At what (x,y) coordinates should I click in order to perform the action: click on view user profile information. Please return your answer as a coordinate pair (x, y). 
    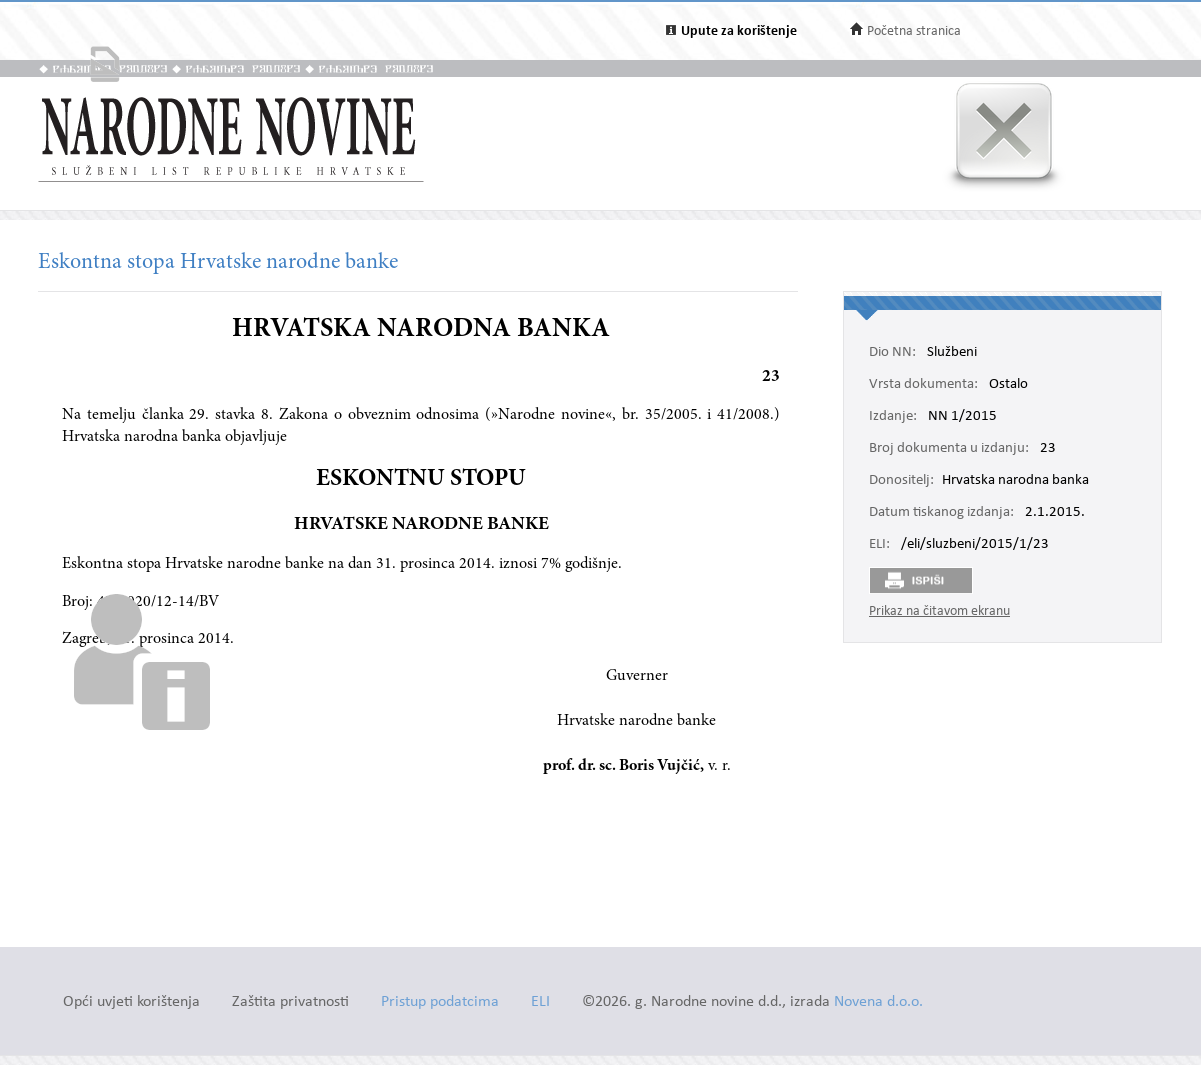
    Looking at the image, I should click on (142, 662).